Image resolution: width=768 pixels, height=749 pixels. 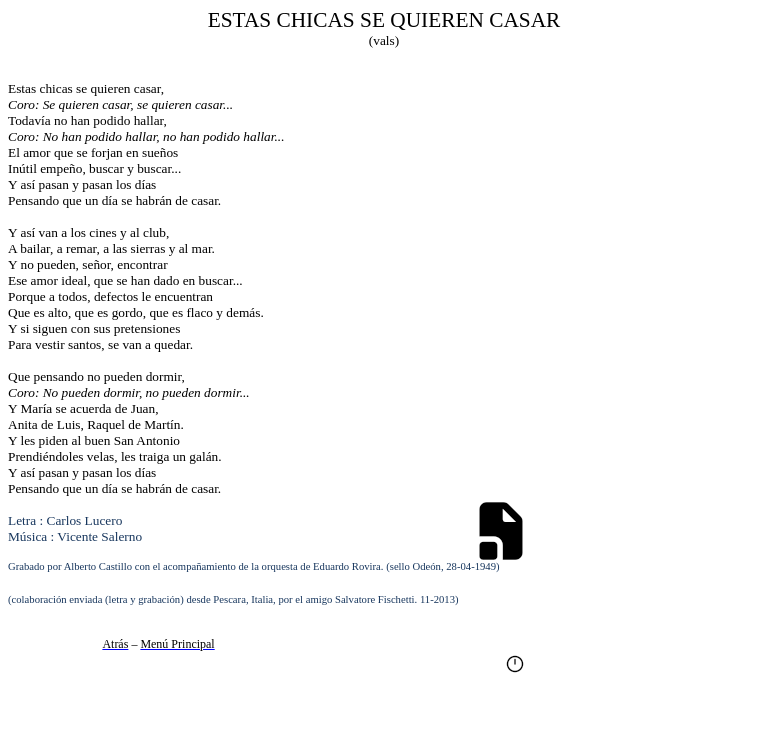 What do you see at coordinates (501, 531) in the screenshot?
I see `indicates a partial or incomplete file` at bounding box center [501, 531].